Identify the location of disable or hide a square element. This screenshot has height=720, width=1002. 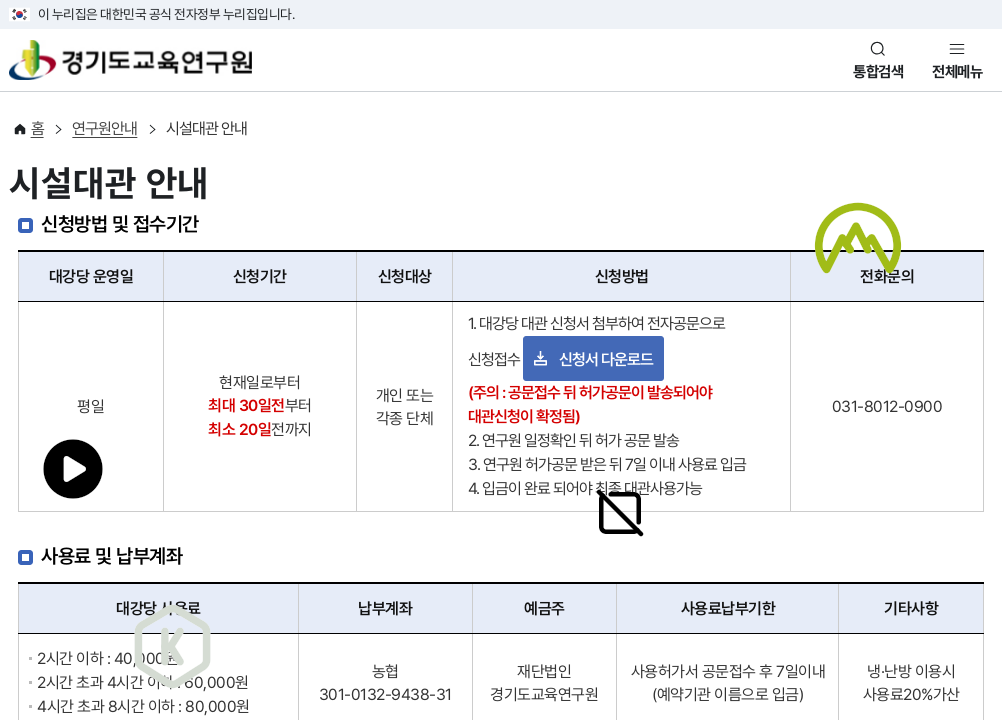
(620, 513).